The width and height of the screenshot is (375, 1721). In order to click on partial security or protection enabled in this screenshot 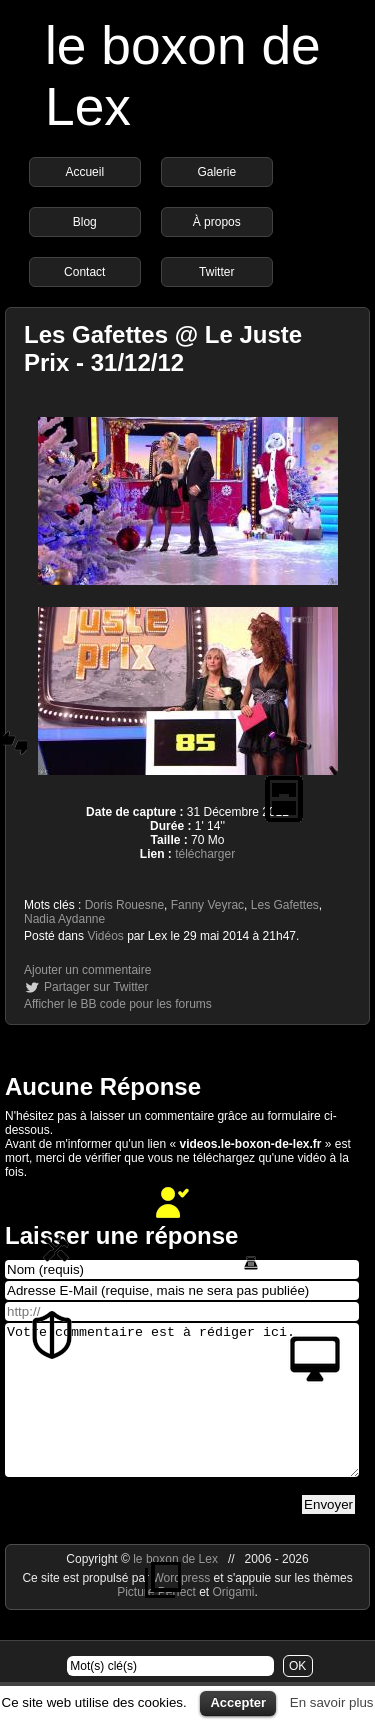, I will do `click(52, 1335)`.